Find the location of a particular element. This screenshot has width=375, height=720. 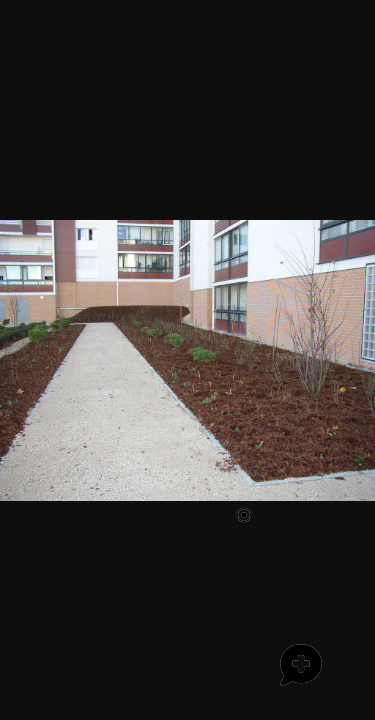

access medical chat or health support is located at coordinates (301, 665).